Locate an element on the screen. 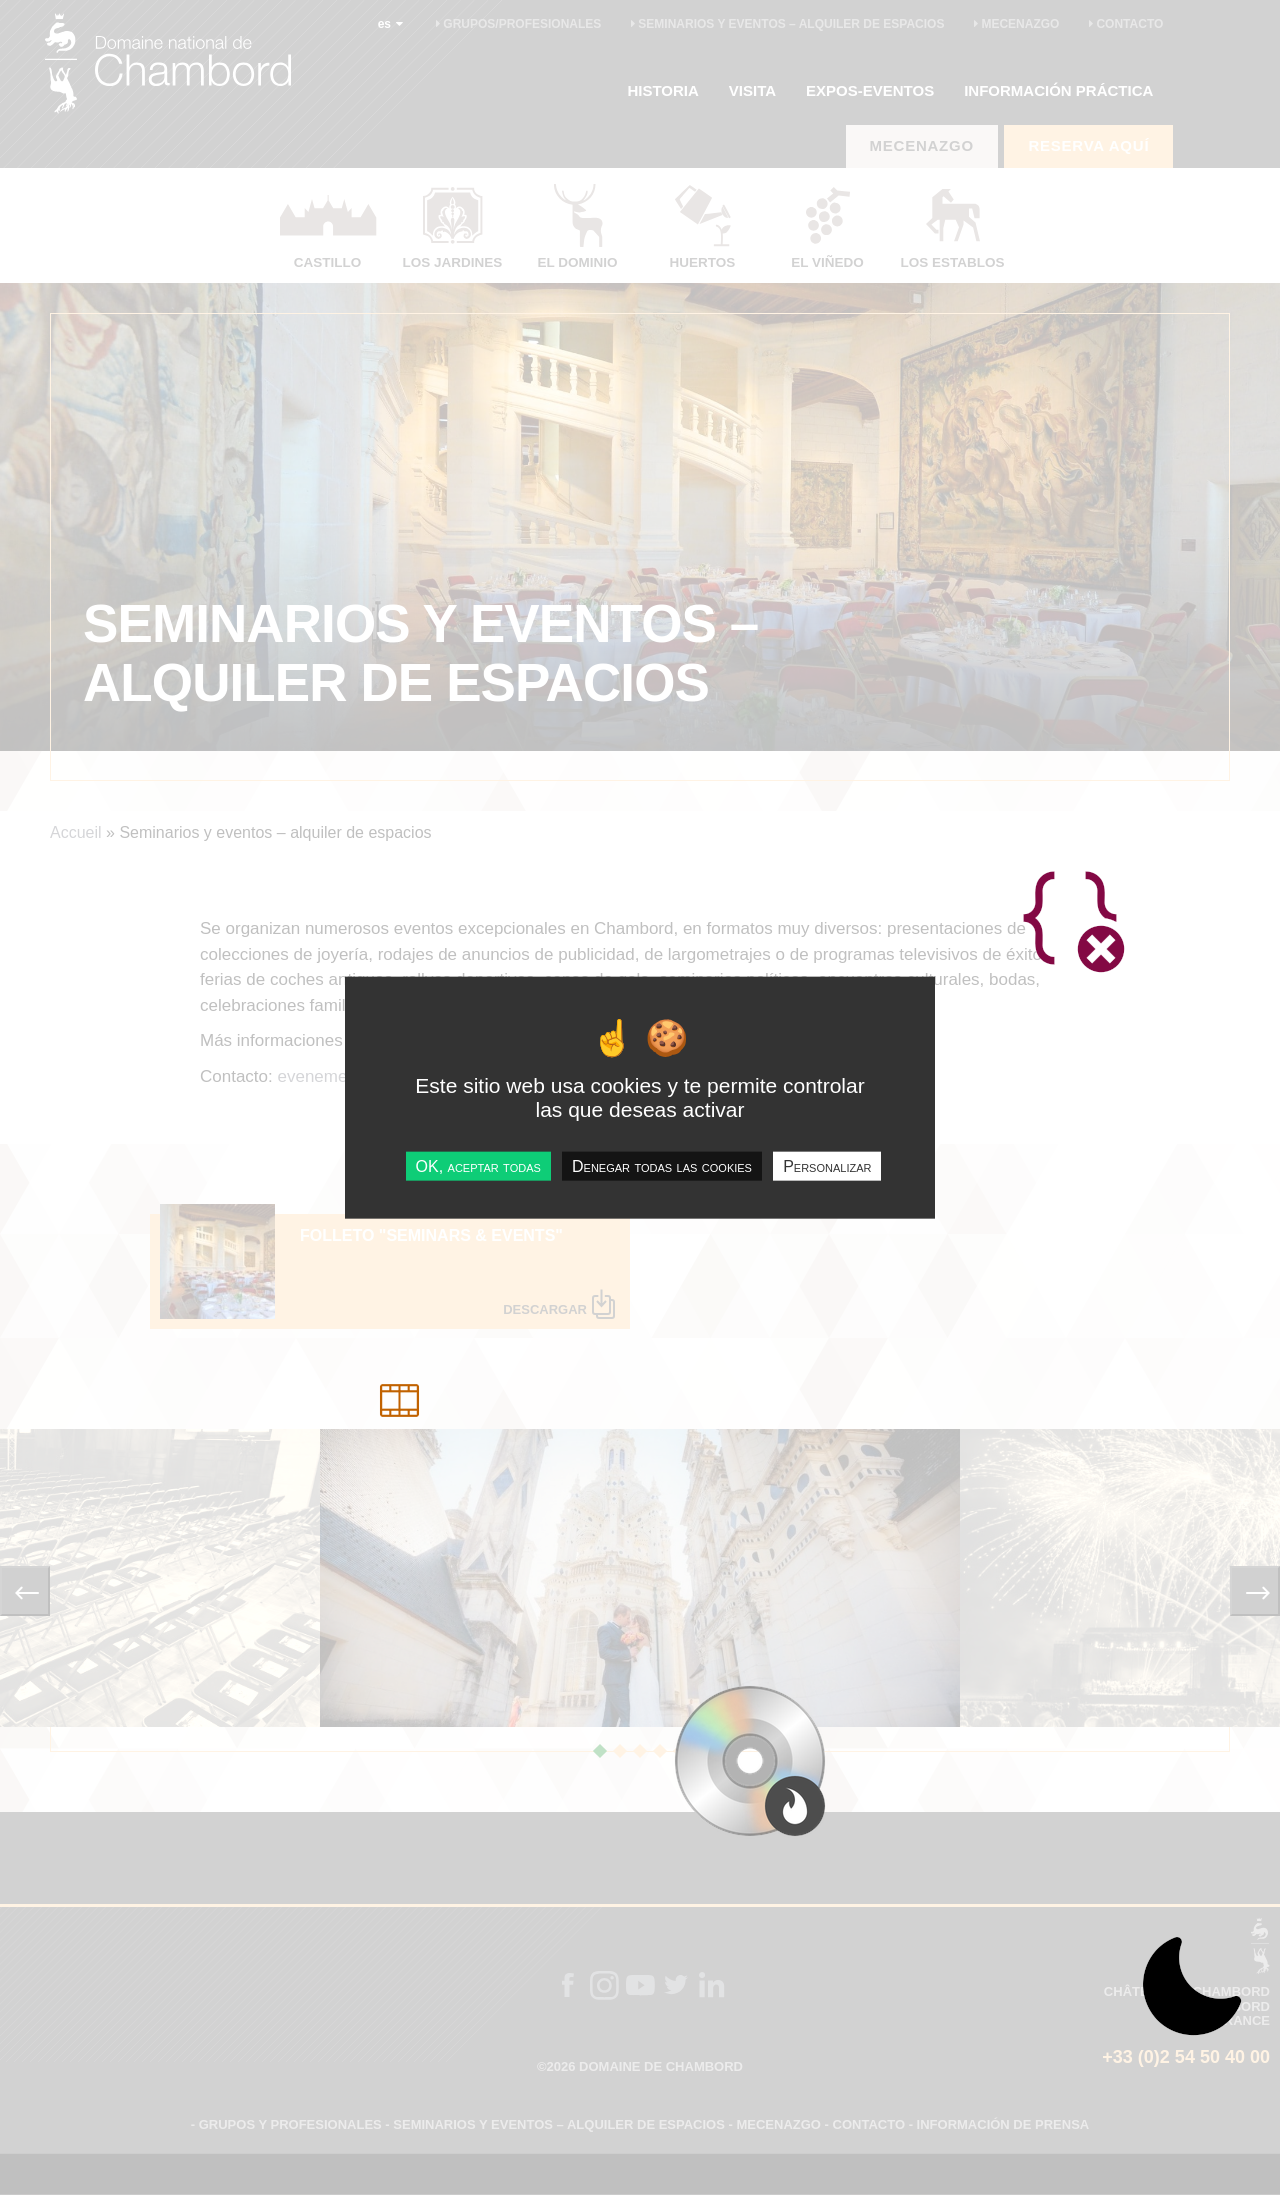 The height and width of the screenshot is (2195, 1280). burn files to a CD or DVD is located at coordinates (750, 1761).